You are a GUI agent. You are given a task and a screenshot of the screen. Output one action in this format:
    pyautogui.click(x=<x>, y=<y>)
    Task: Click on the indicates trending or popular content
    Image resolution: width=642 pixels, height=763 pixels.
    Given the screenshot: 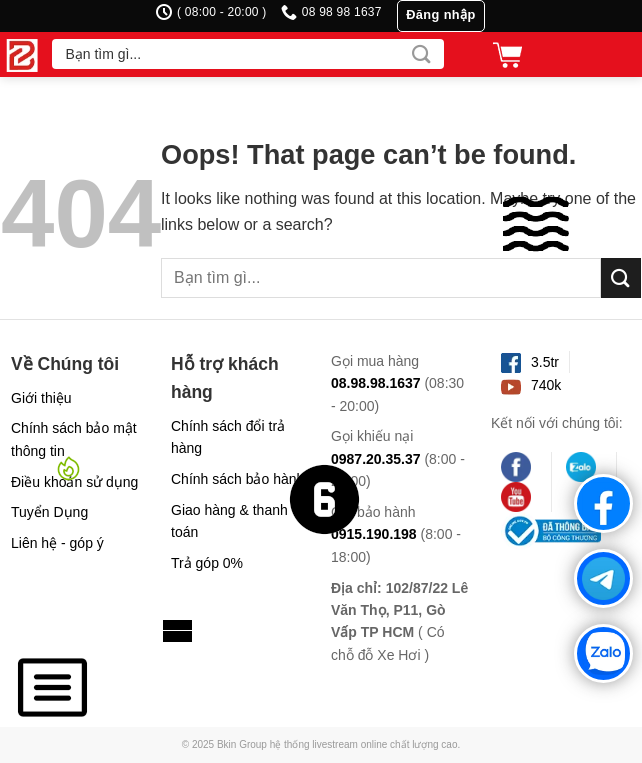 What is the action you would take?
    pyautogui.click(x=68, y=468)
    